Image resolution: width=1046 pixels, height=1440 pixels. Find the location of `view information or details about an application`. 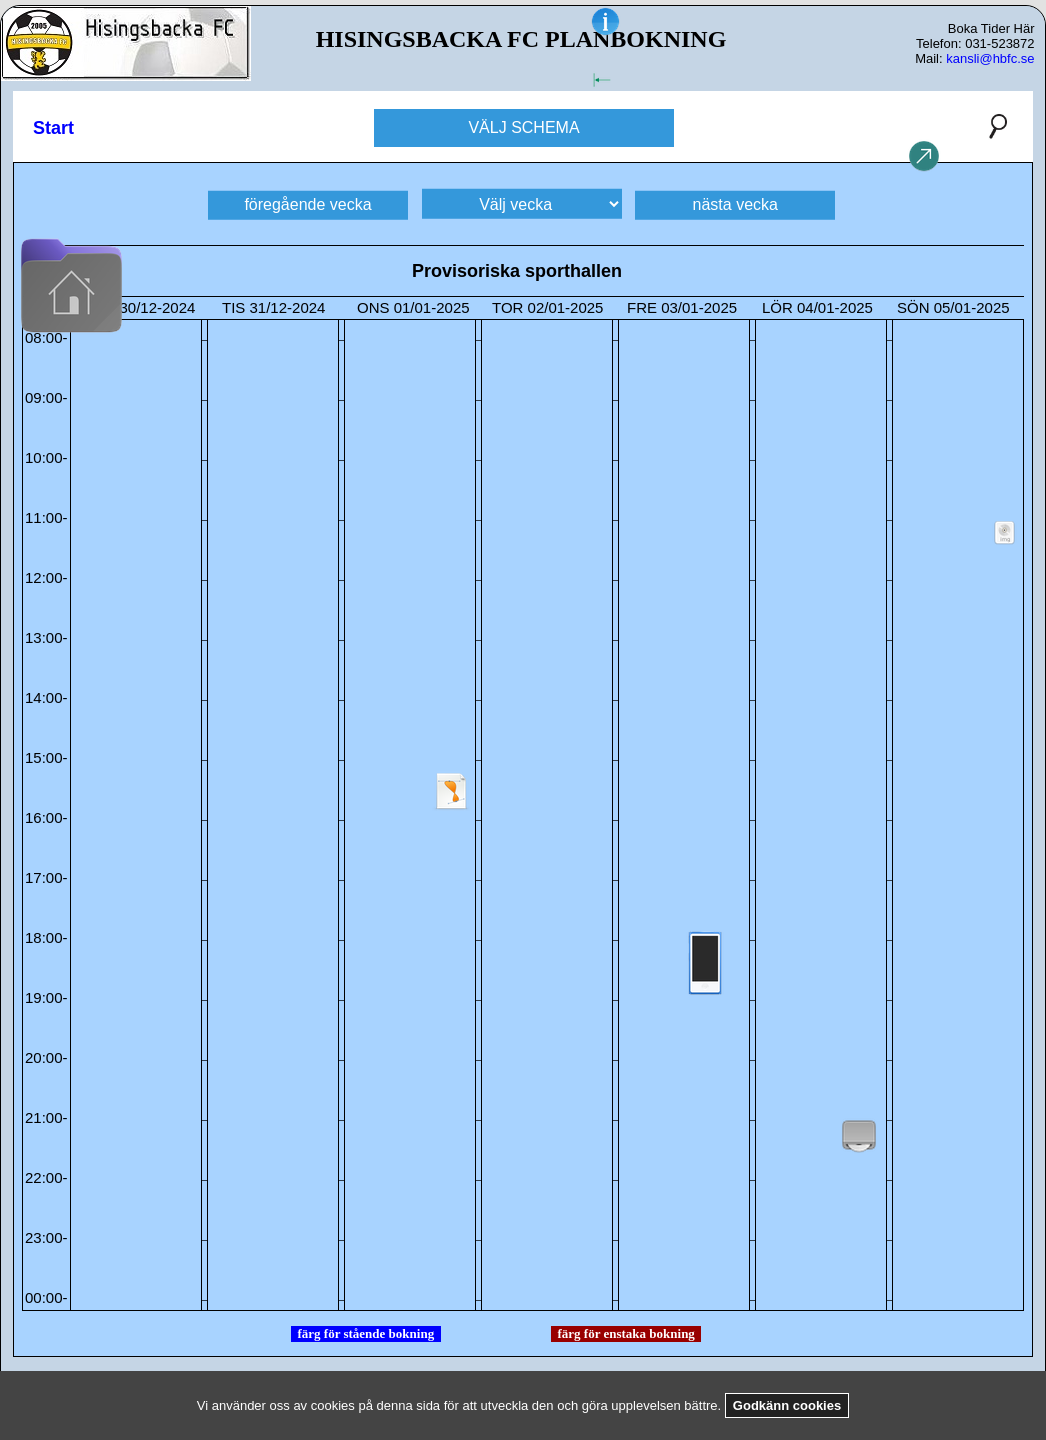

view information or details about an application is located at coordinates (605, 21).